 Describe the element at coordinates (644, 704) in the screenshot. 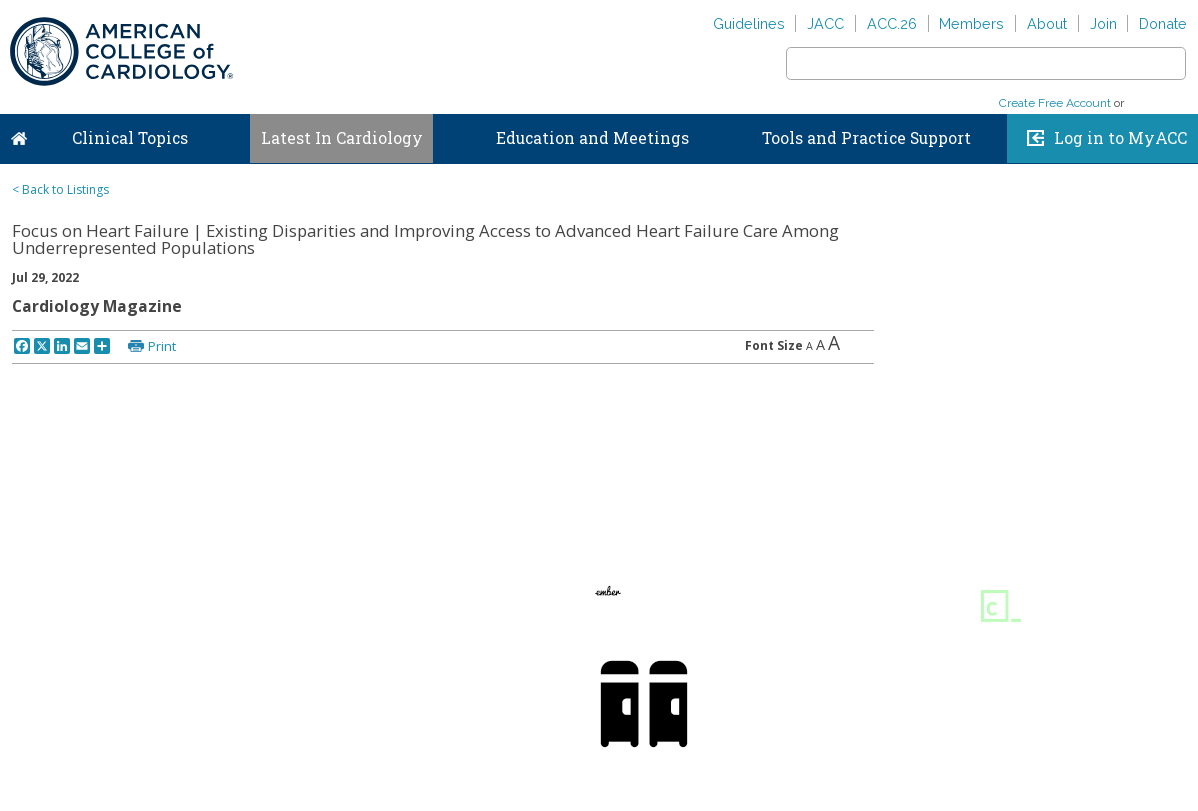

I see `locate nearby portable restrooms` at that location.